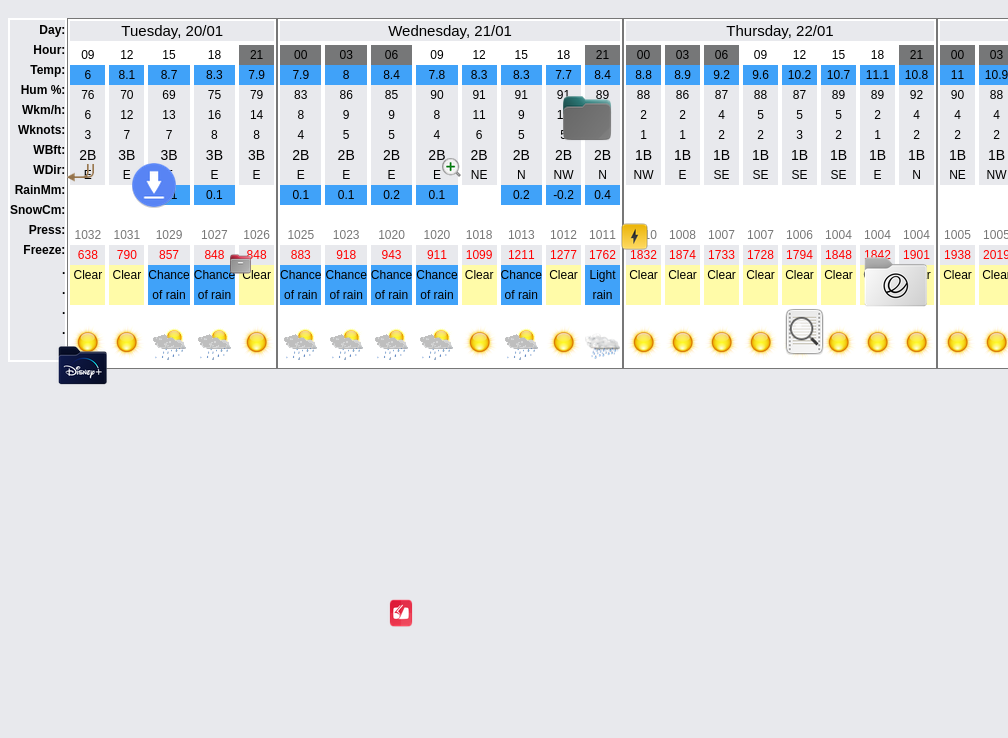 This screenshot has width=1008, height=738. I want to click on postscript document file type indicator, so click(401, 613).